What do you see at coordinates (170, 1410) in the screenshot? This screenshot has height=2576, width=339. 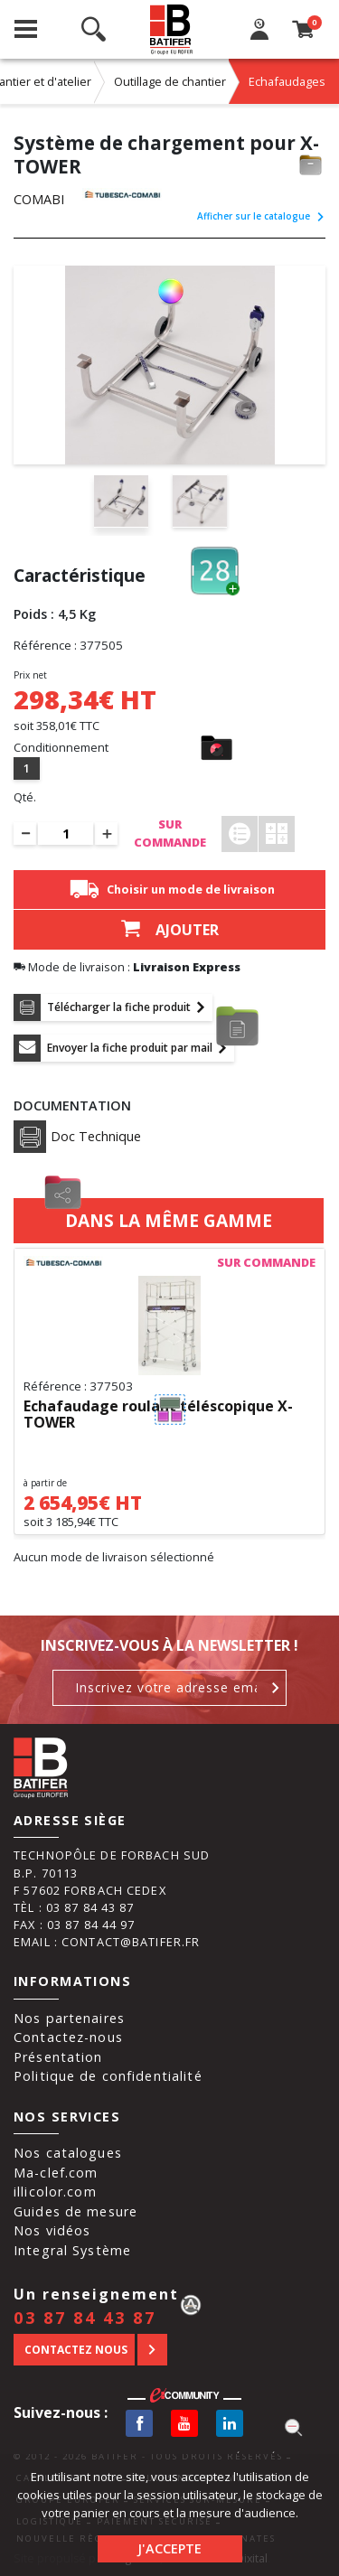 I see `select all items in the current view` at bounding box center [170, 1410].